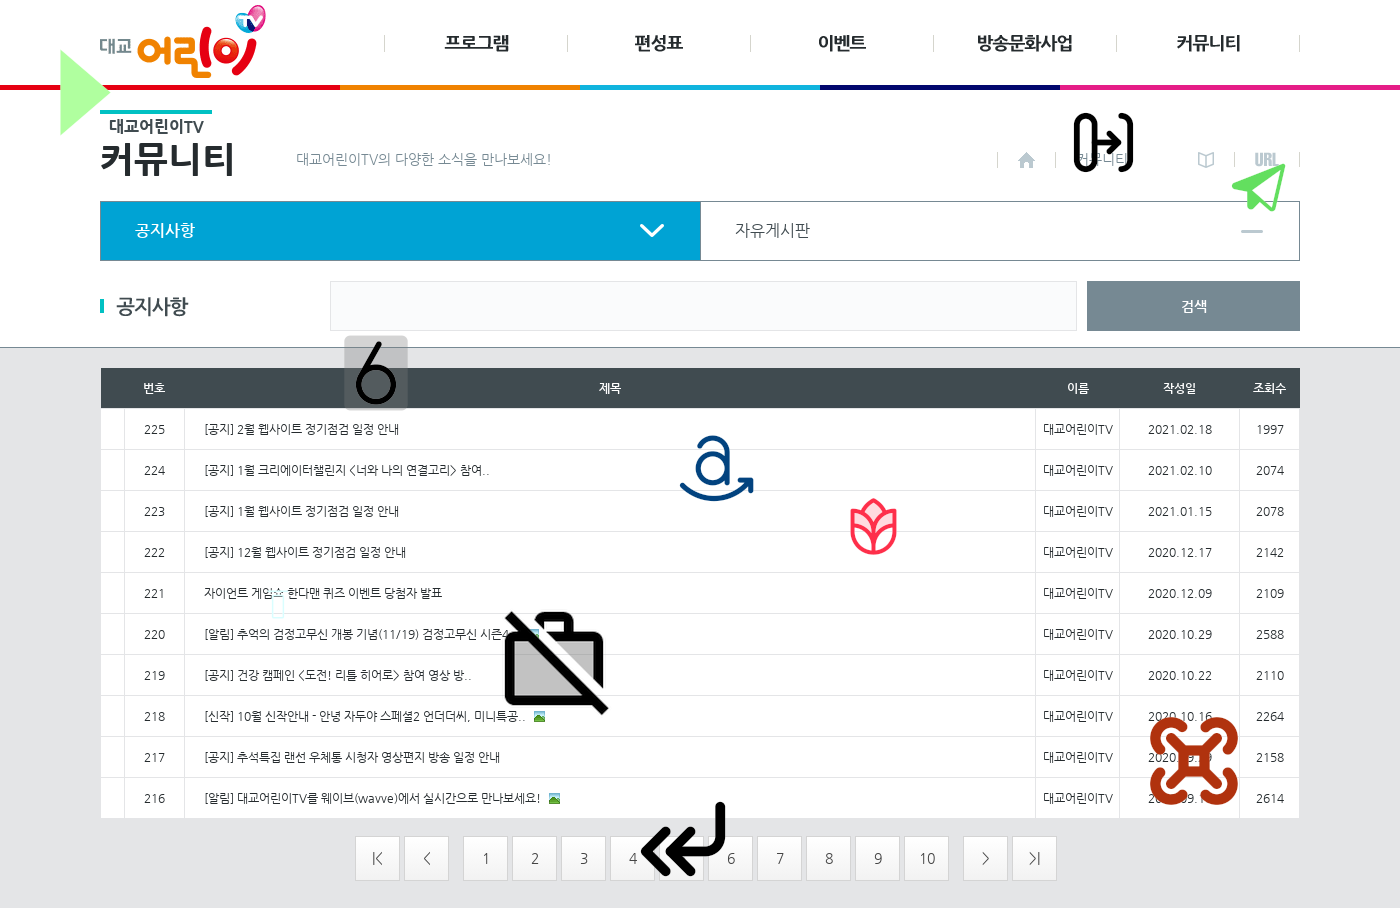  What do you see at coordinates (278, 604) in the screenshot?
I see `align object to top edge` at bounding box center [278, 604].